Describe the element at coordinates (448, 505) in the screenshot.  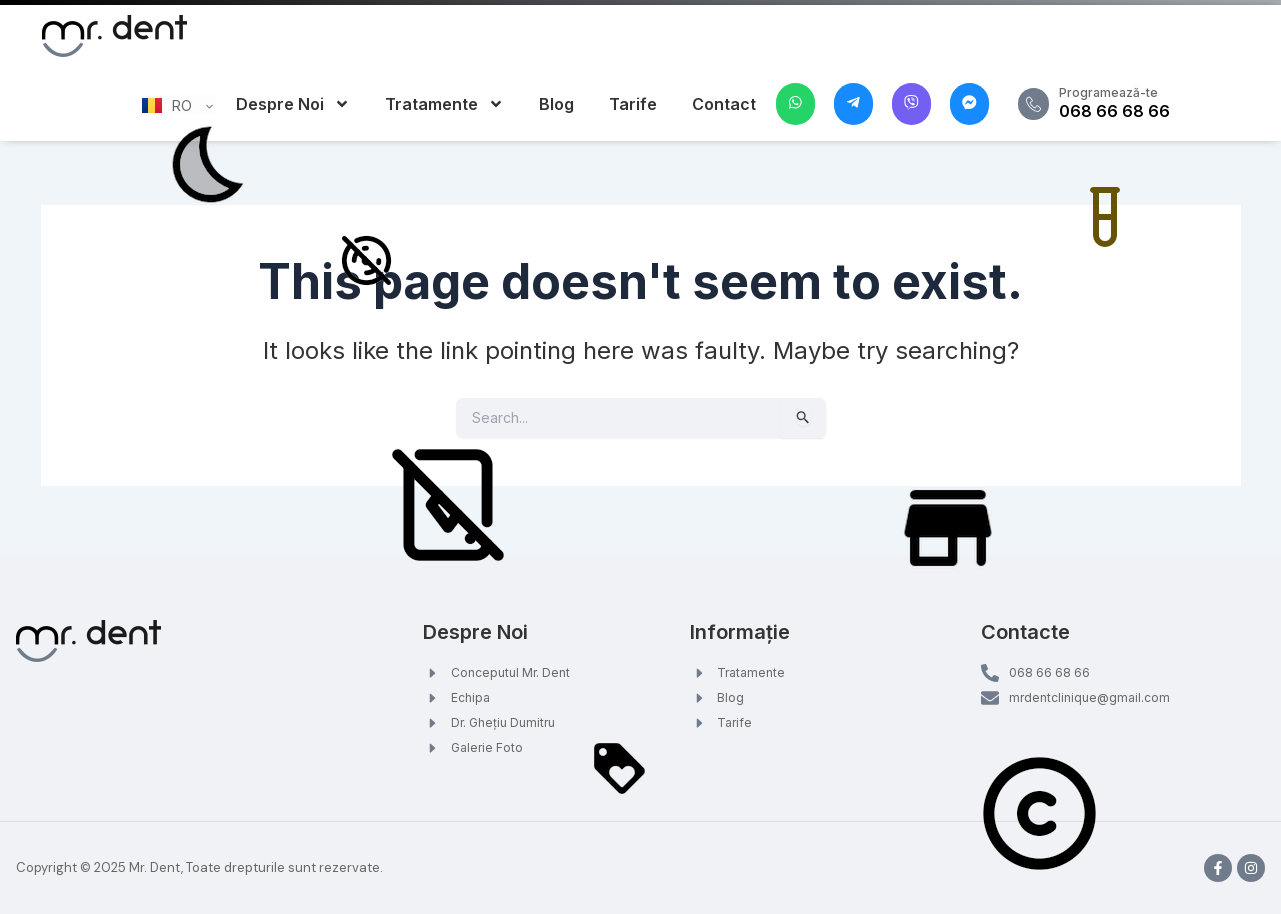
I see `playing cards disabled or unavailable` at that location.